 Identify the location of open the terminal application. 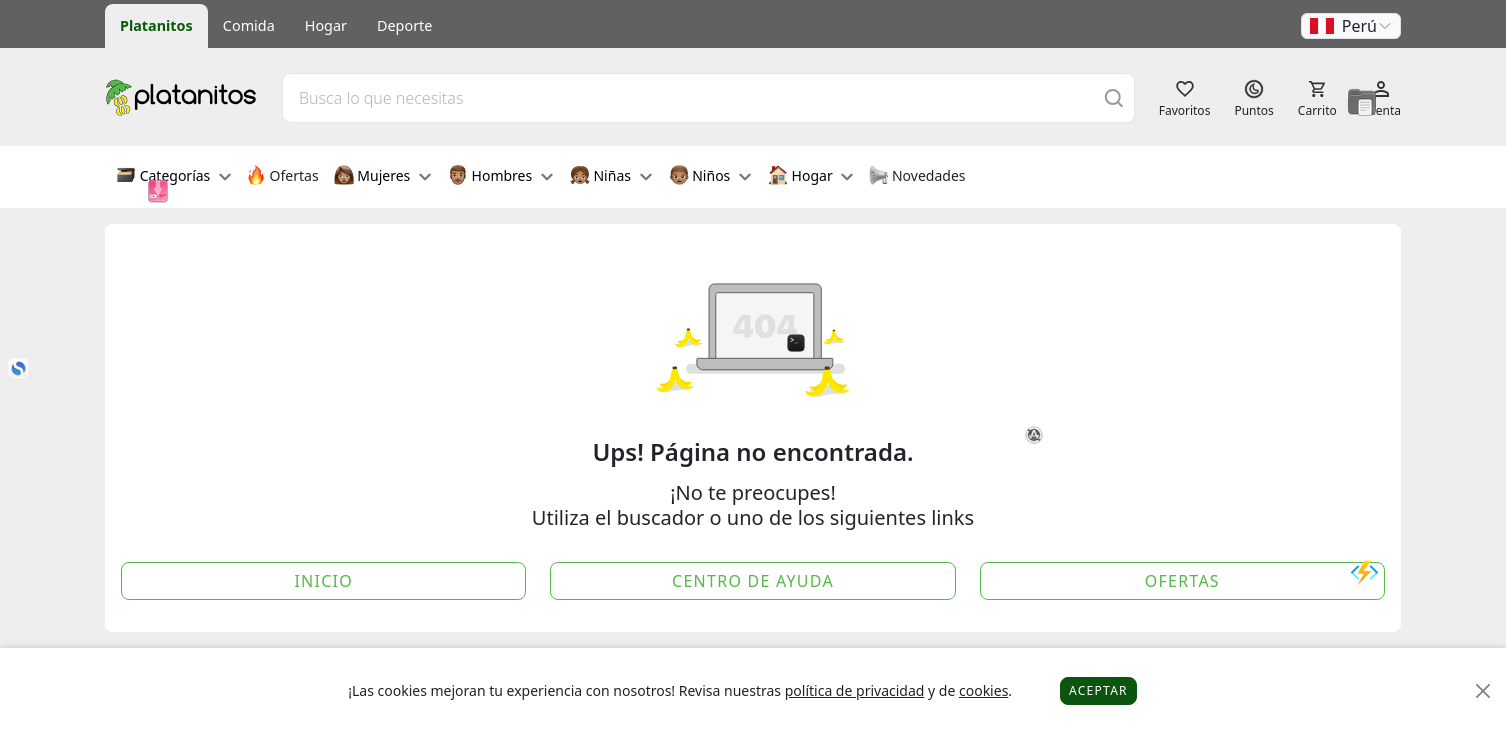
(796, 343).